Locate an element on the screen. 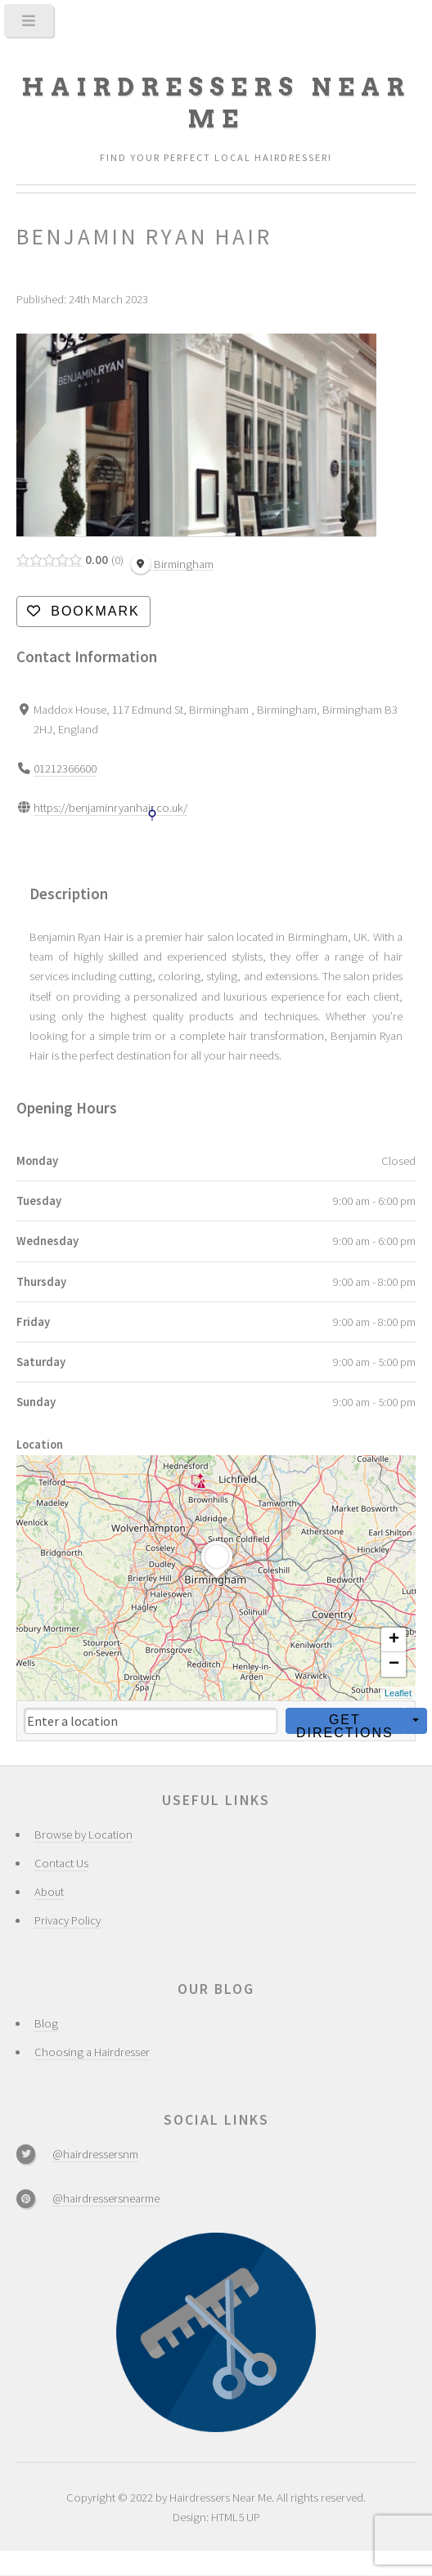 The height and width of the screenshot is (2576, 432). view commit history is located at coordinates (152, 813).